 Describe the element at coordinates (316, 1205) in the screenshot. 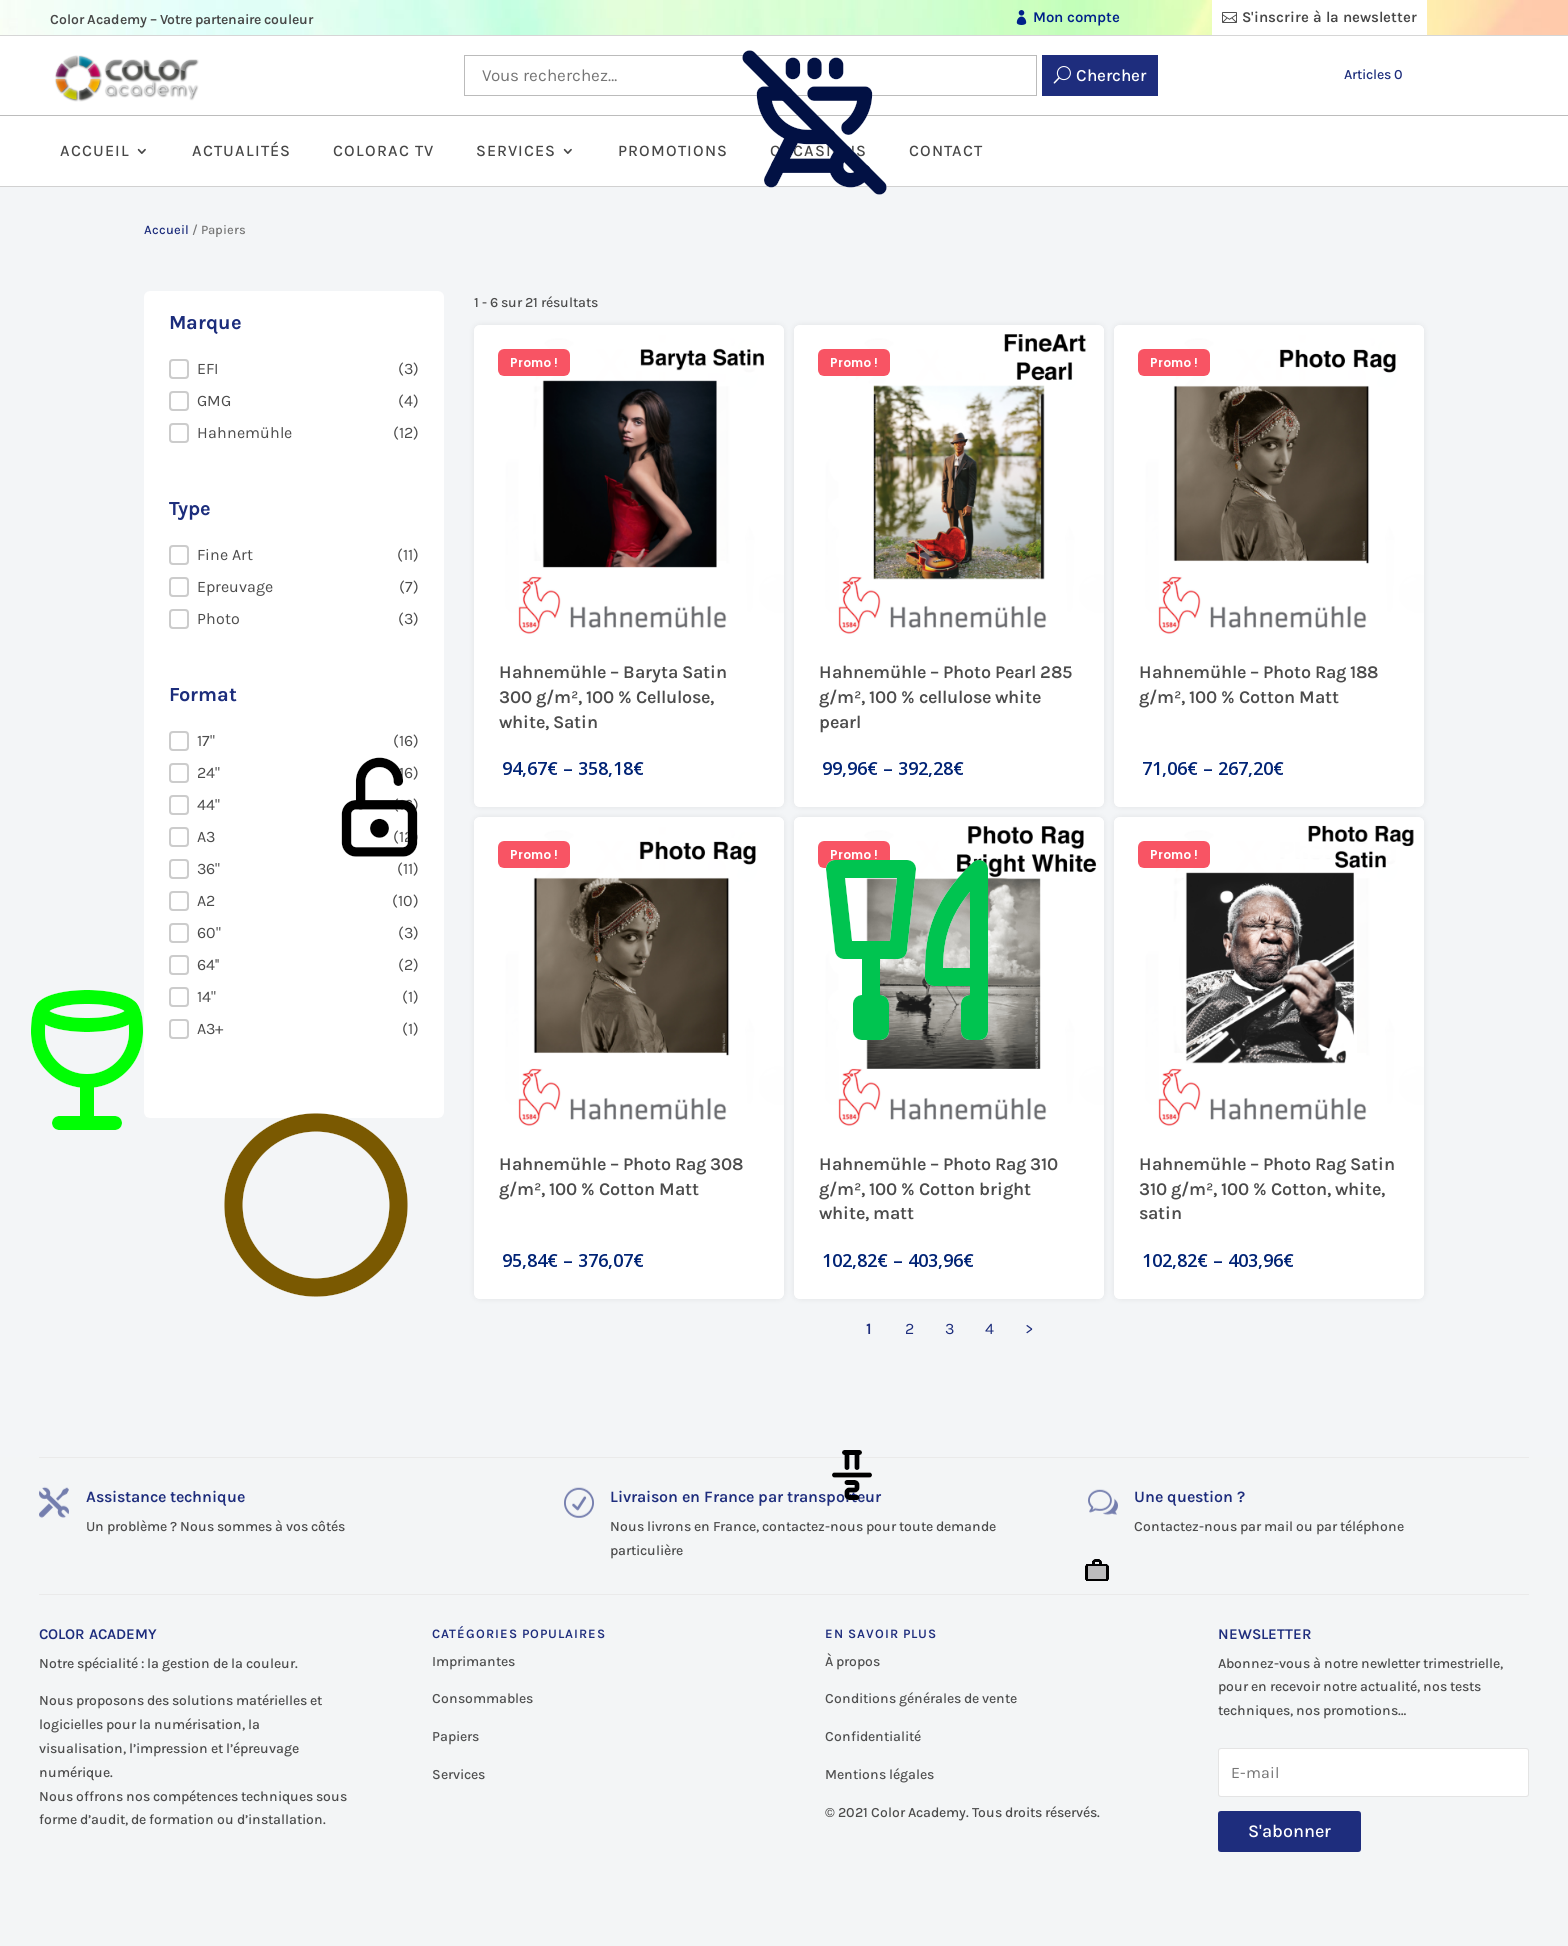

I see `unselected radio button or checkbox option` at that location.